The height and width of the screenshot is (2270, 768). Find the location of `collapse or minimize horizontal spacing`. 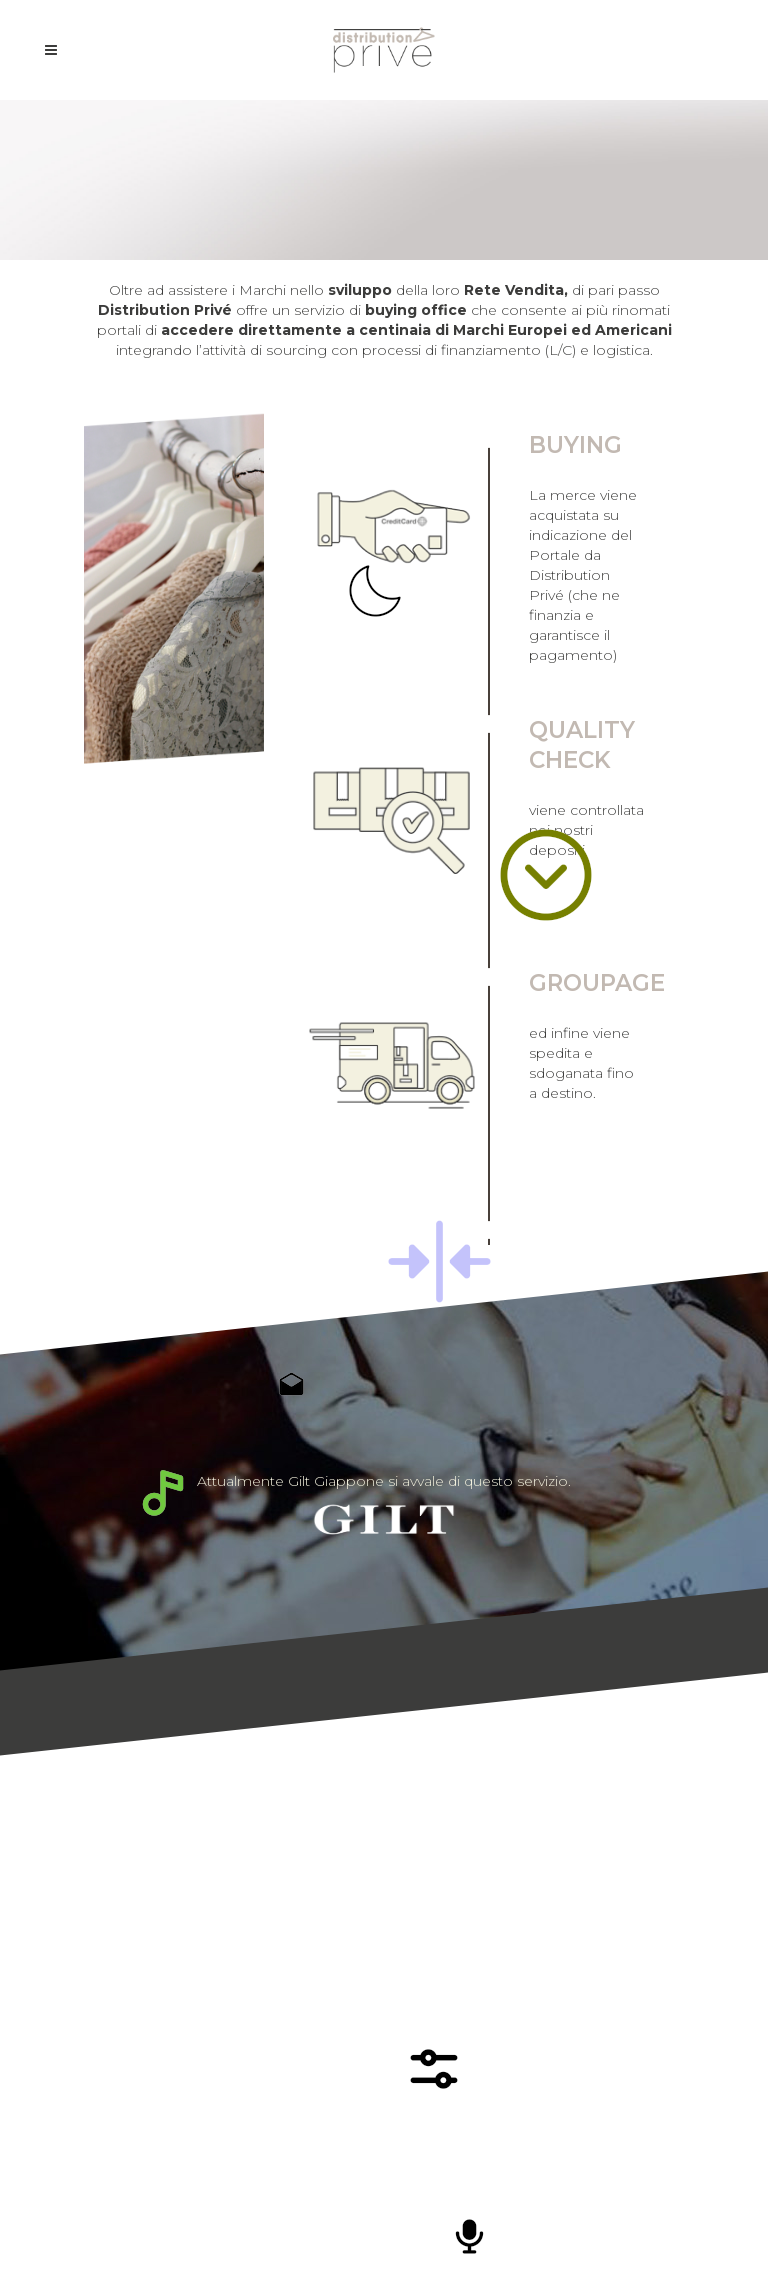

collapse or minimize horizontal spacing is located at coordinates (439, 1261).